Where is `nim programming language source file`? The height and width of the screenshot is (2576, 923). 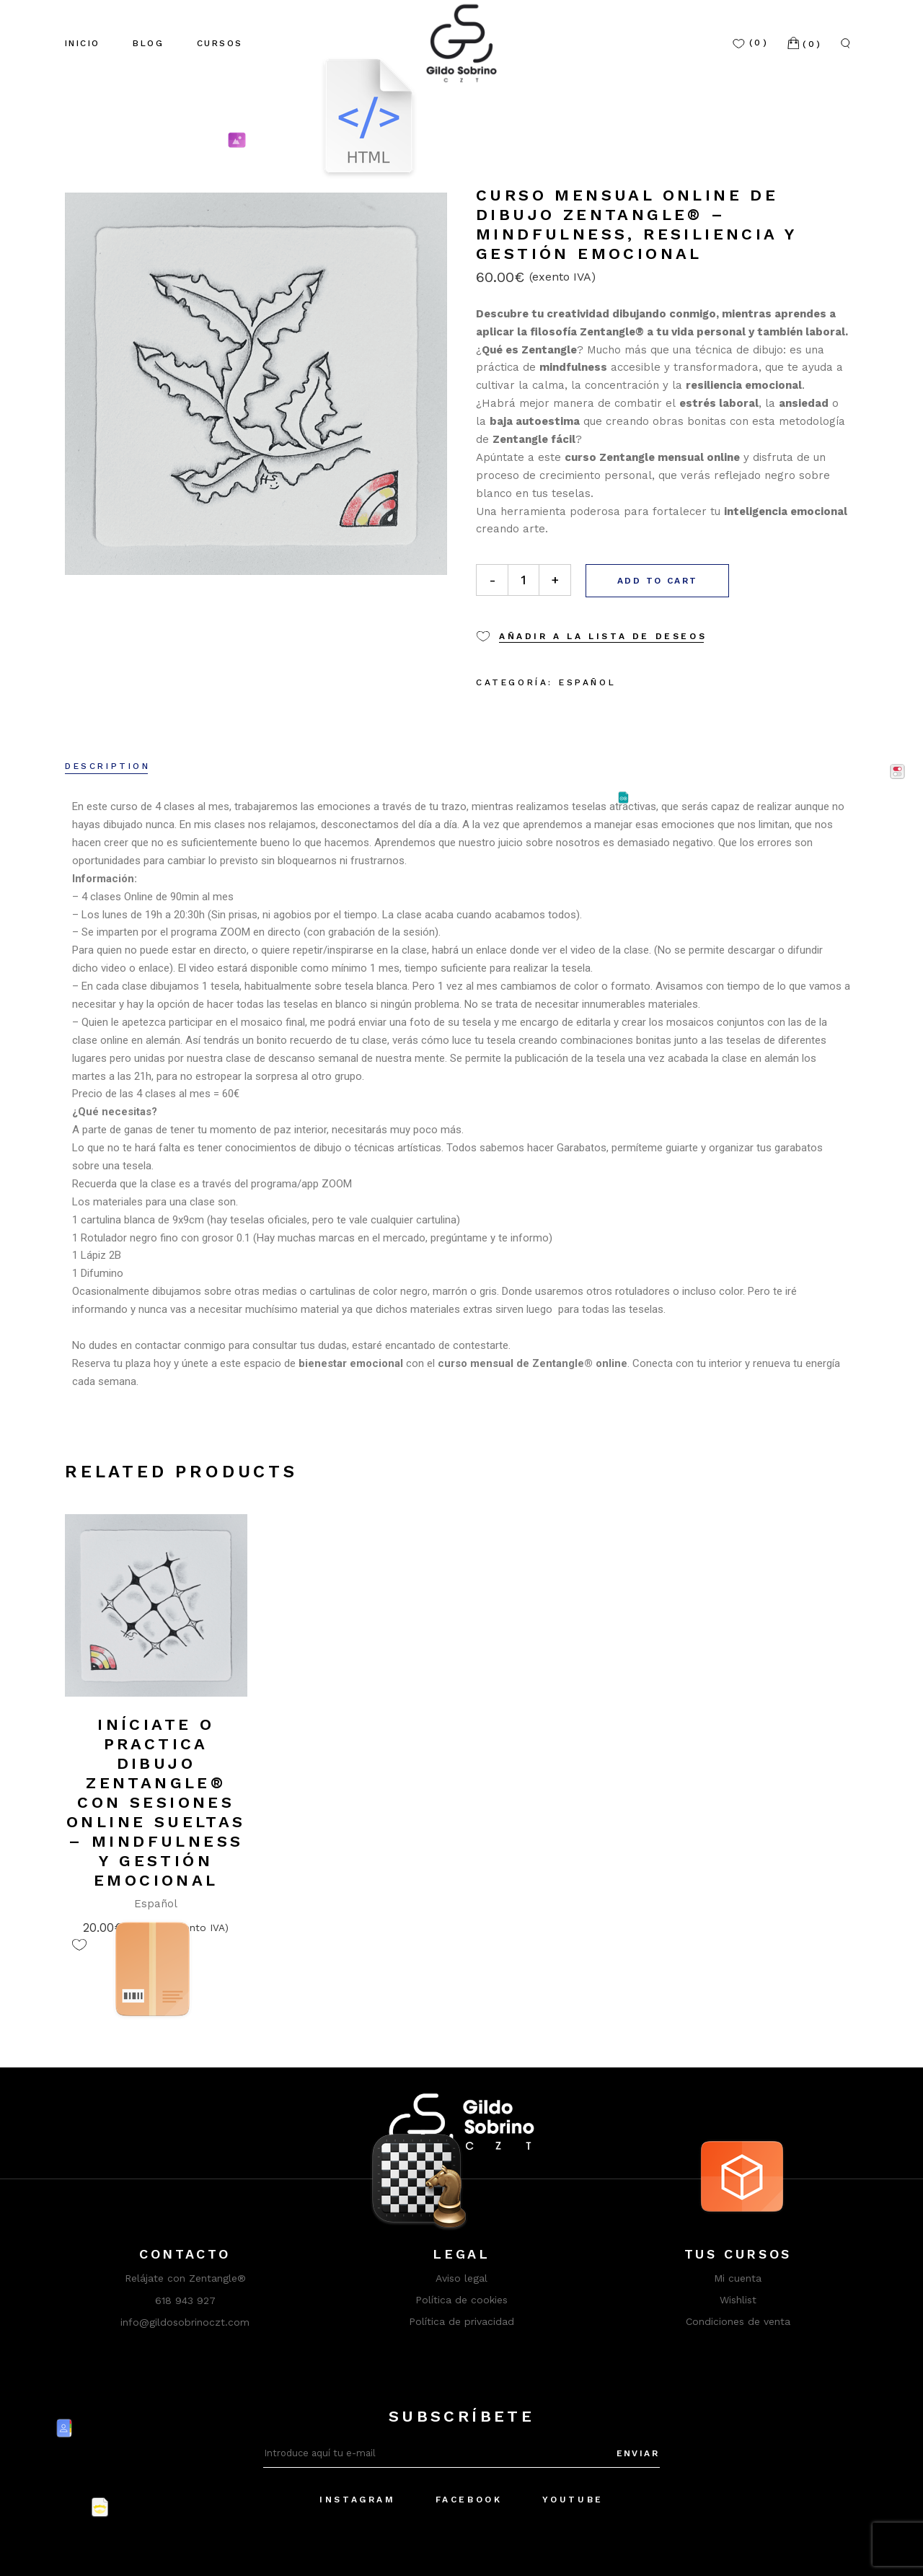 nim programming language source file is located at coordinates (100, 2507).